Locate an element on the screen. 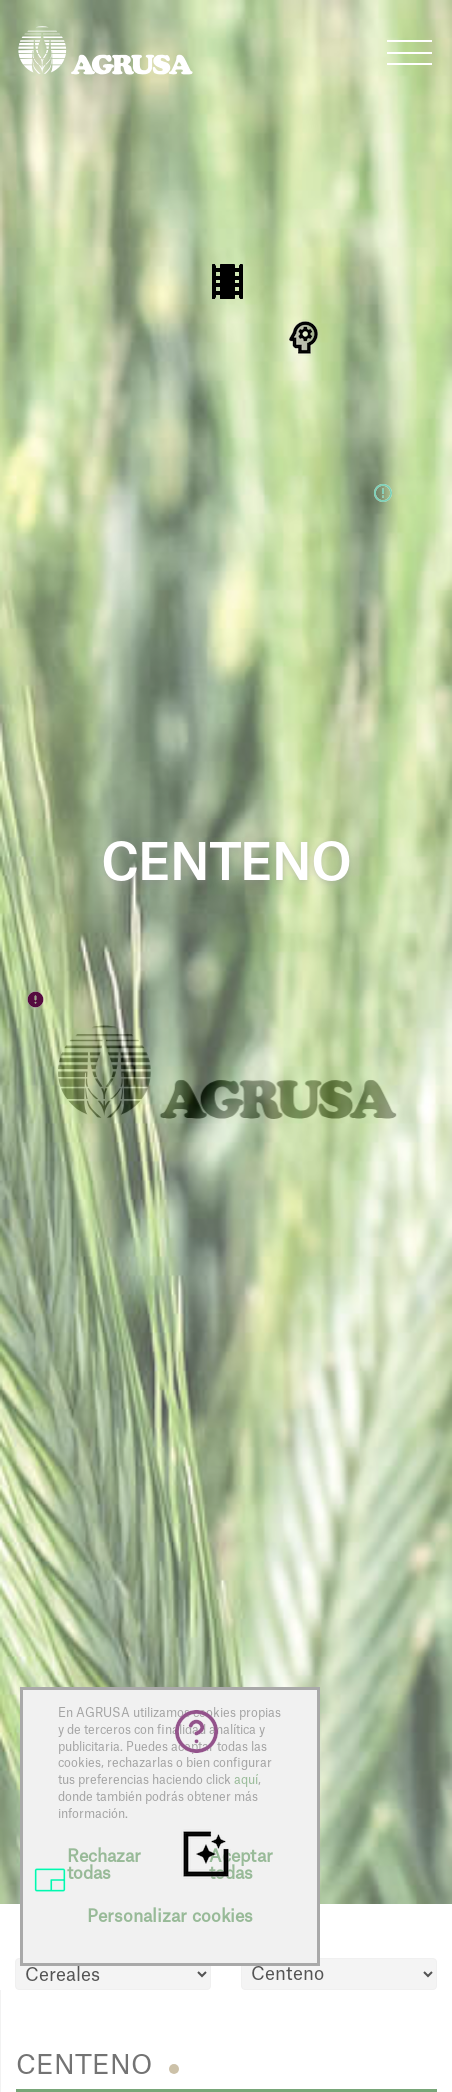  access mental health or mindfulness features is located at coordinates (303, 337).